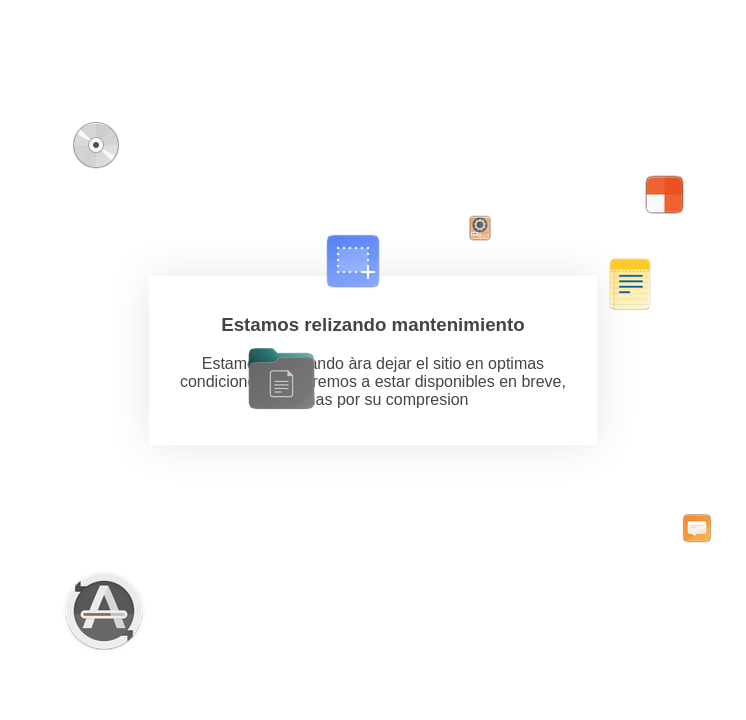 The height and width of the screenshot is (720, 746). I want to click on open the notes app, so click(630, 284).